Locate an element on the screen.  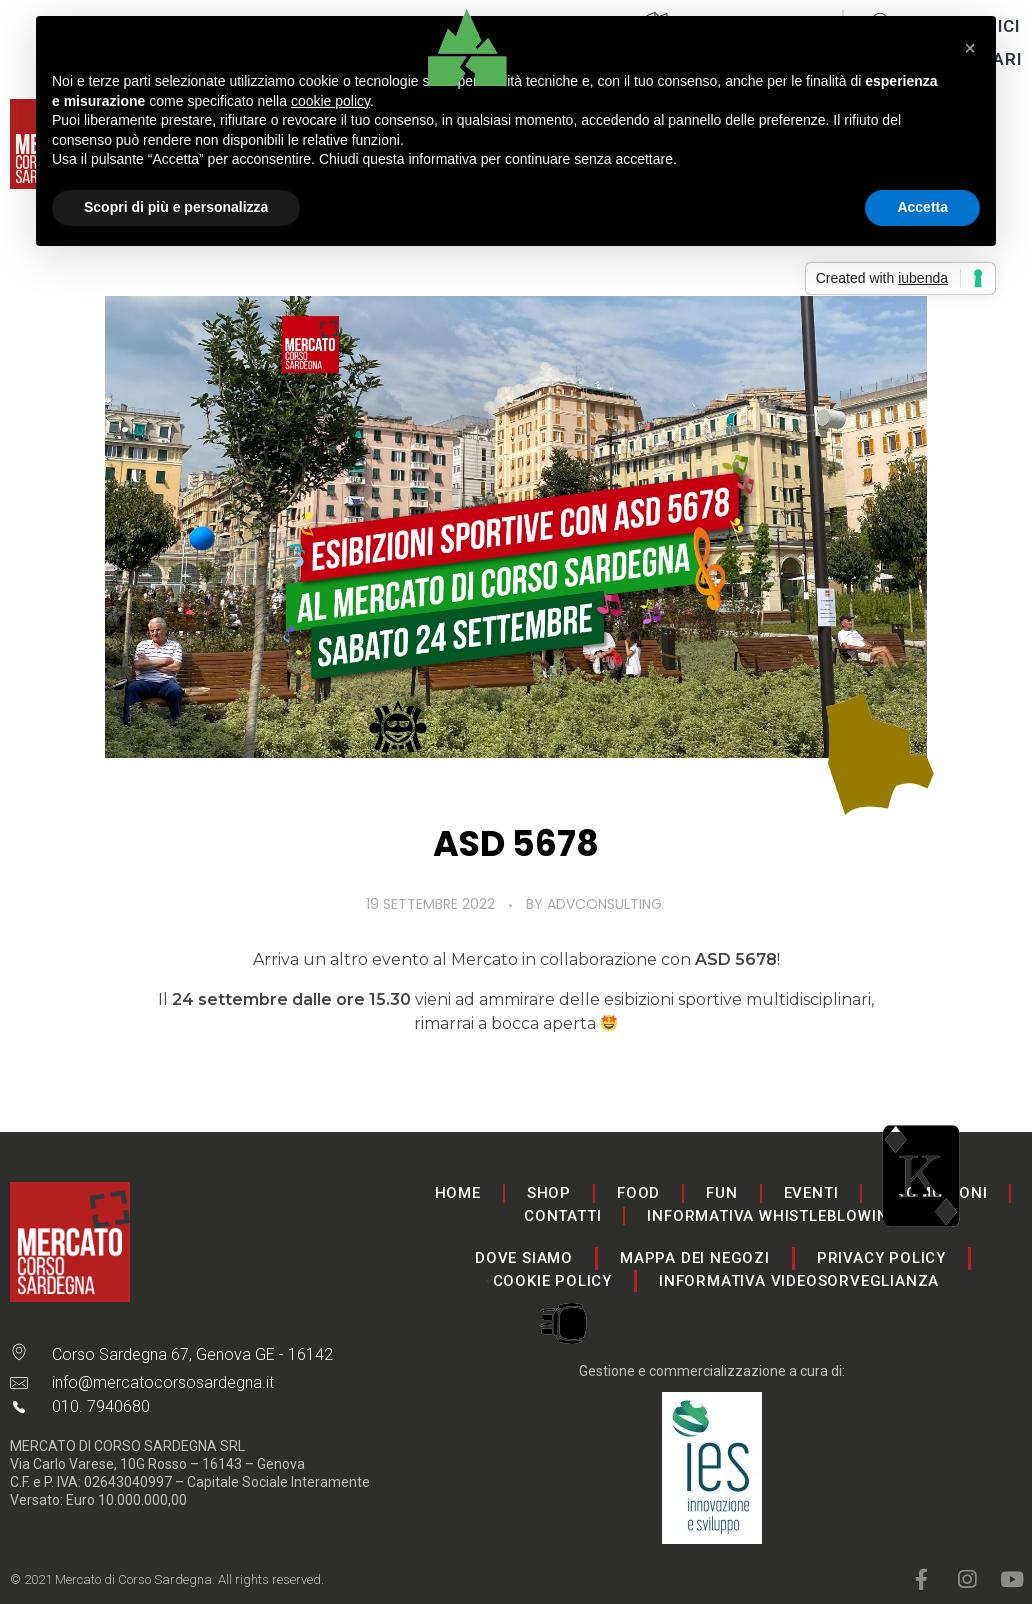
select Bolivia as your country or region is located at coordinates (880, 754).